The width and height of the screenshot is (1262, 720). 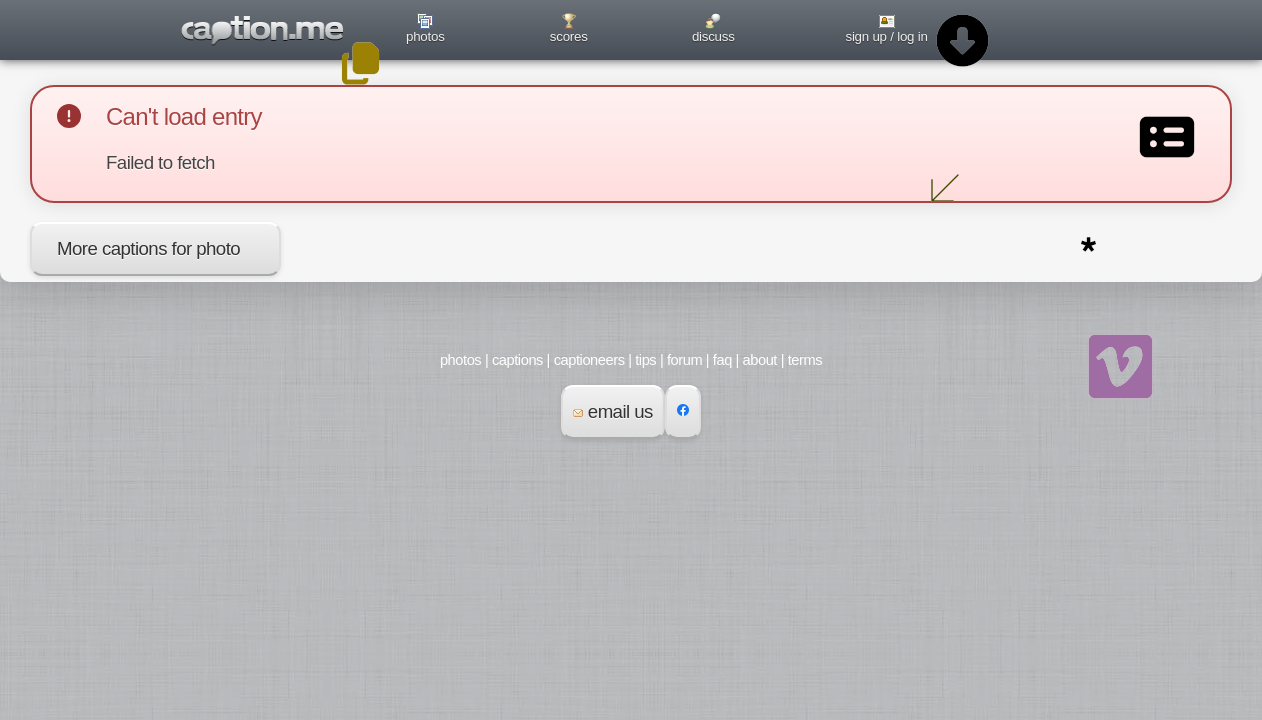 What do you see at coordinates (1088, 244) in the screenshot?
I see `diaspora social network logo` at bounding box center [1088, 244].